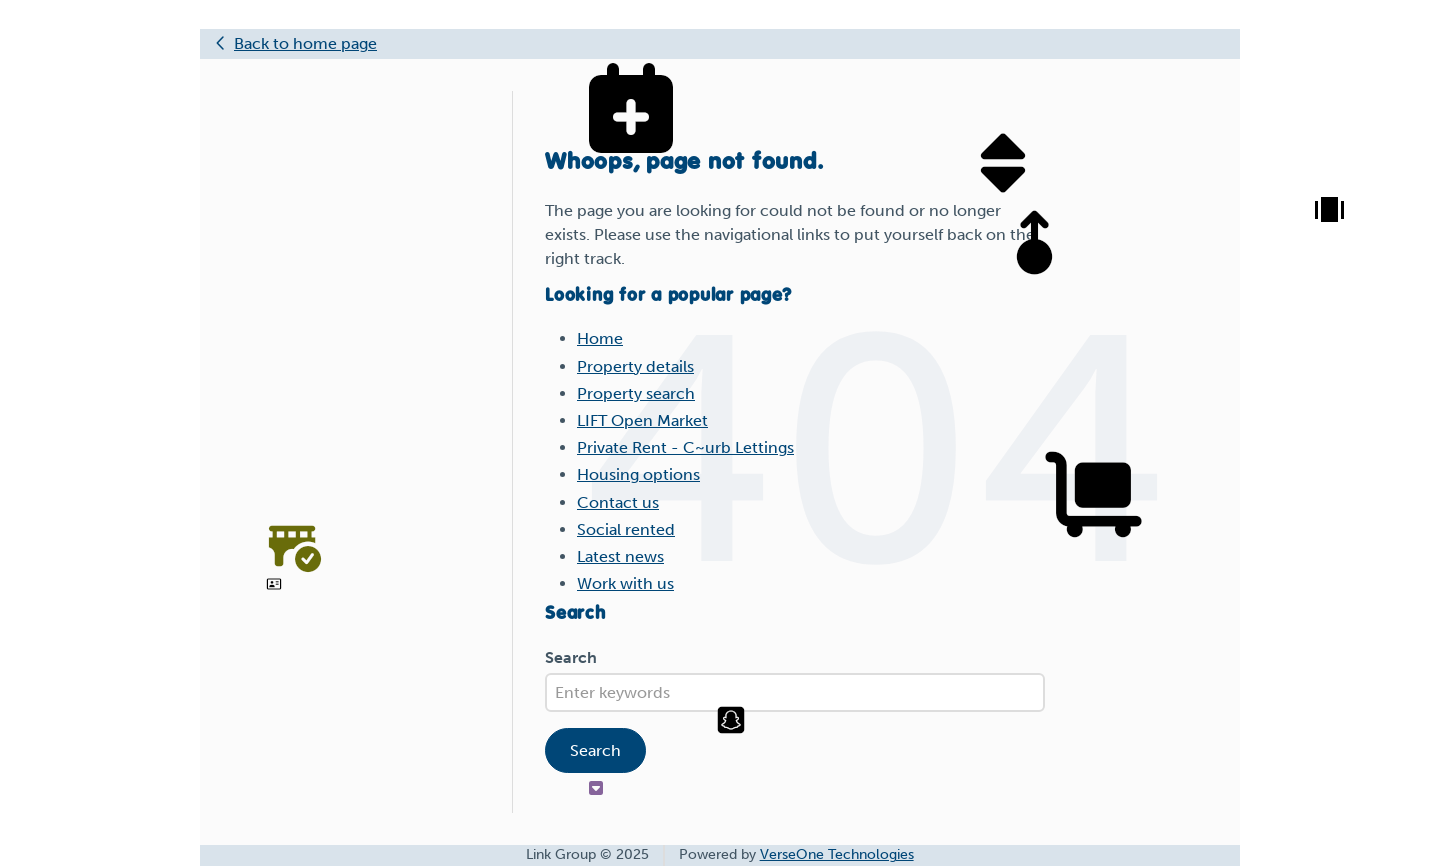 The image size is (1440, 866). What do you see at coordinates (1329, 210) in the screenshot?
I see `view stories or vertical content feed` at bounding box center [1329, 210].